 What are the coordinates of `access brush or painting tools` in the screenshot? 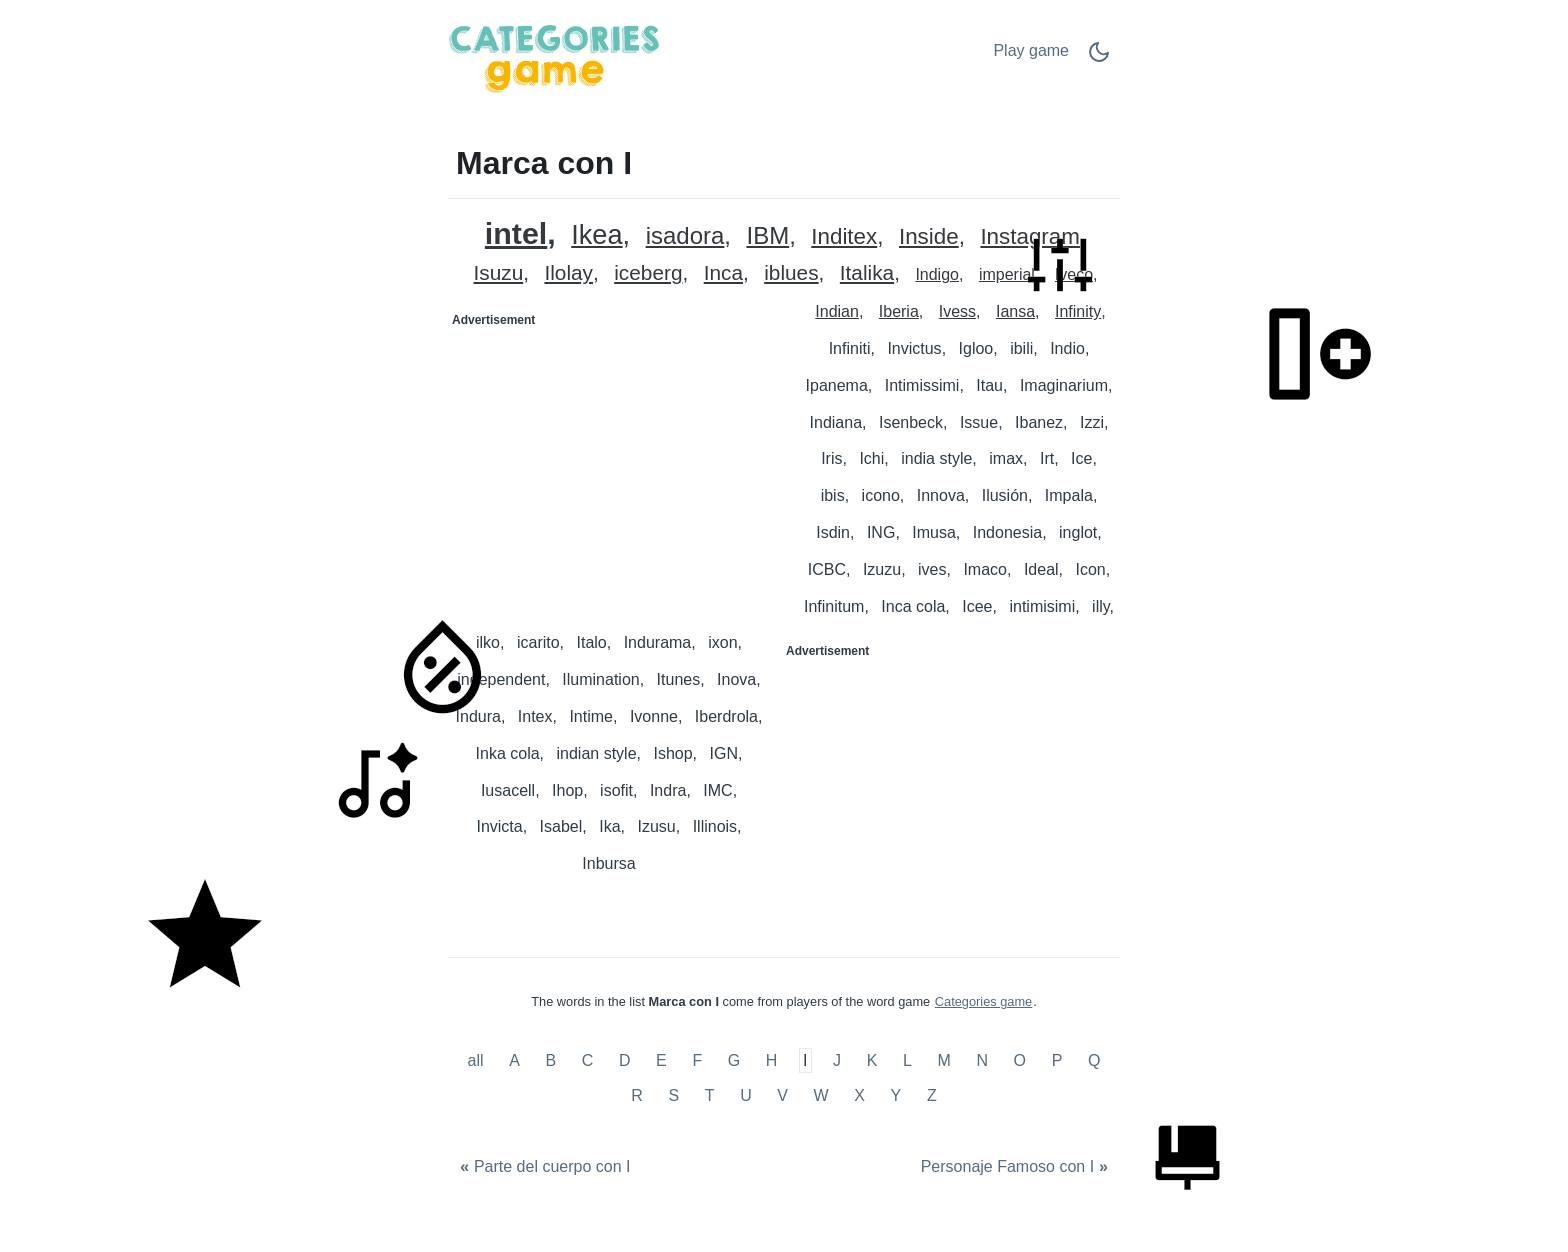 It's located at (1187, 1154).